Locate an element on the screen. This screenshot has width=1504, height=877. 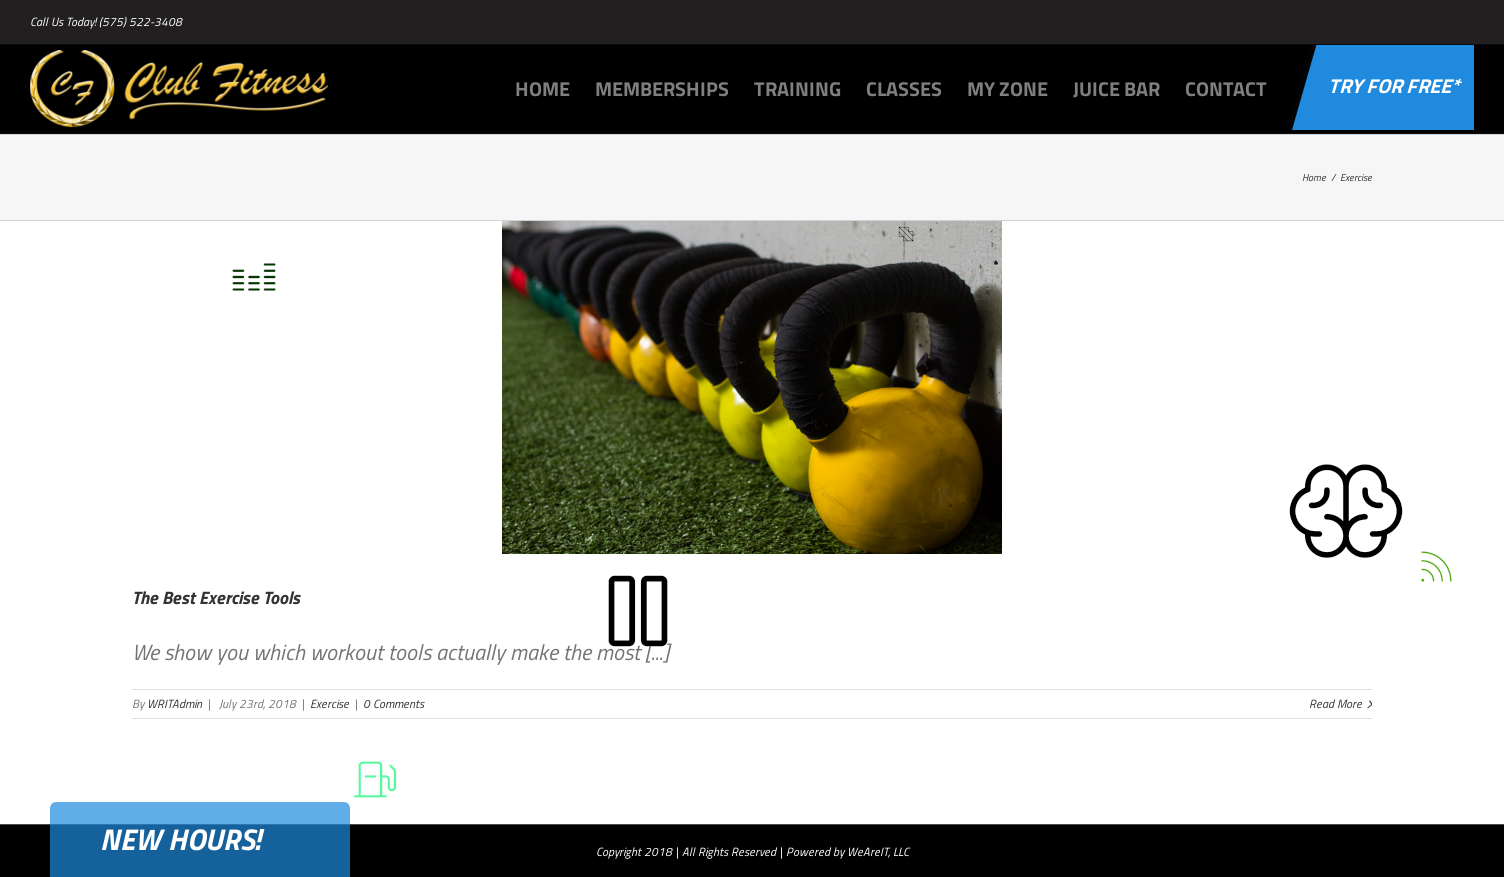
adjust audio equalizer settings is located at coordinates (254, 277).